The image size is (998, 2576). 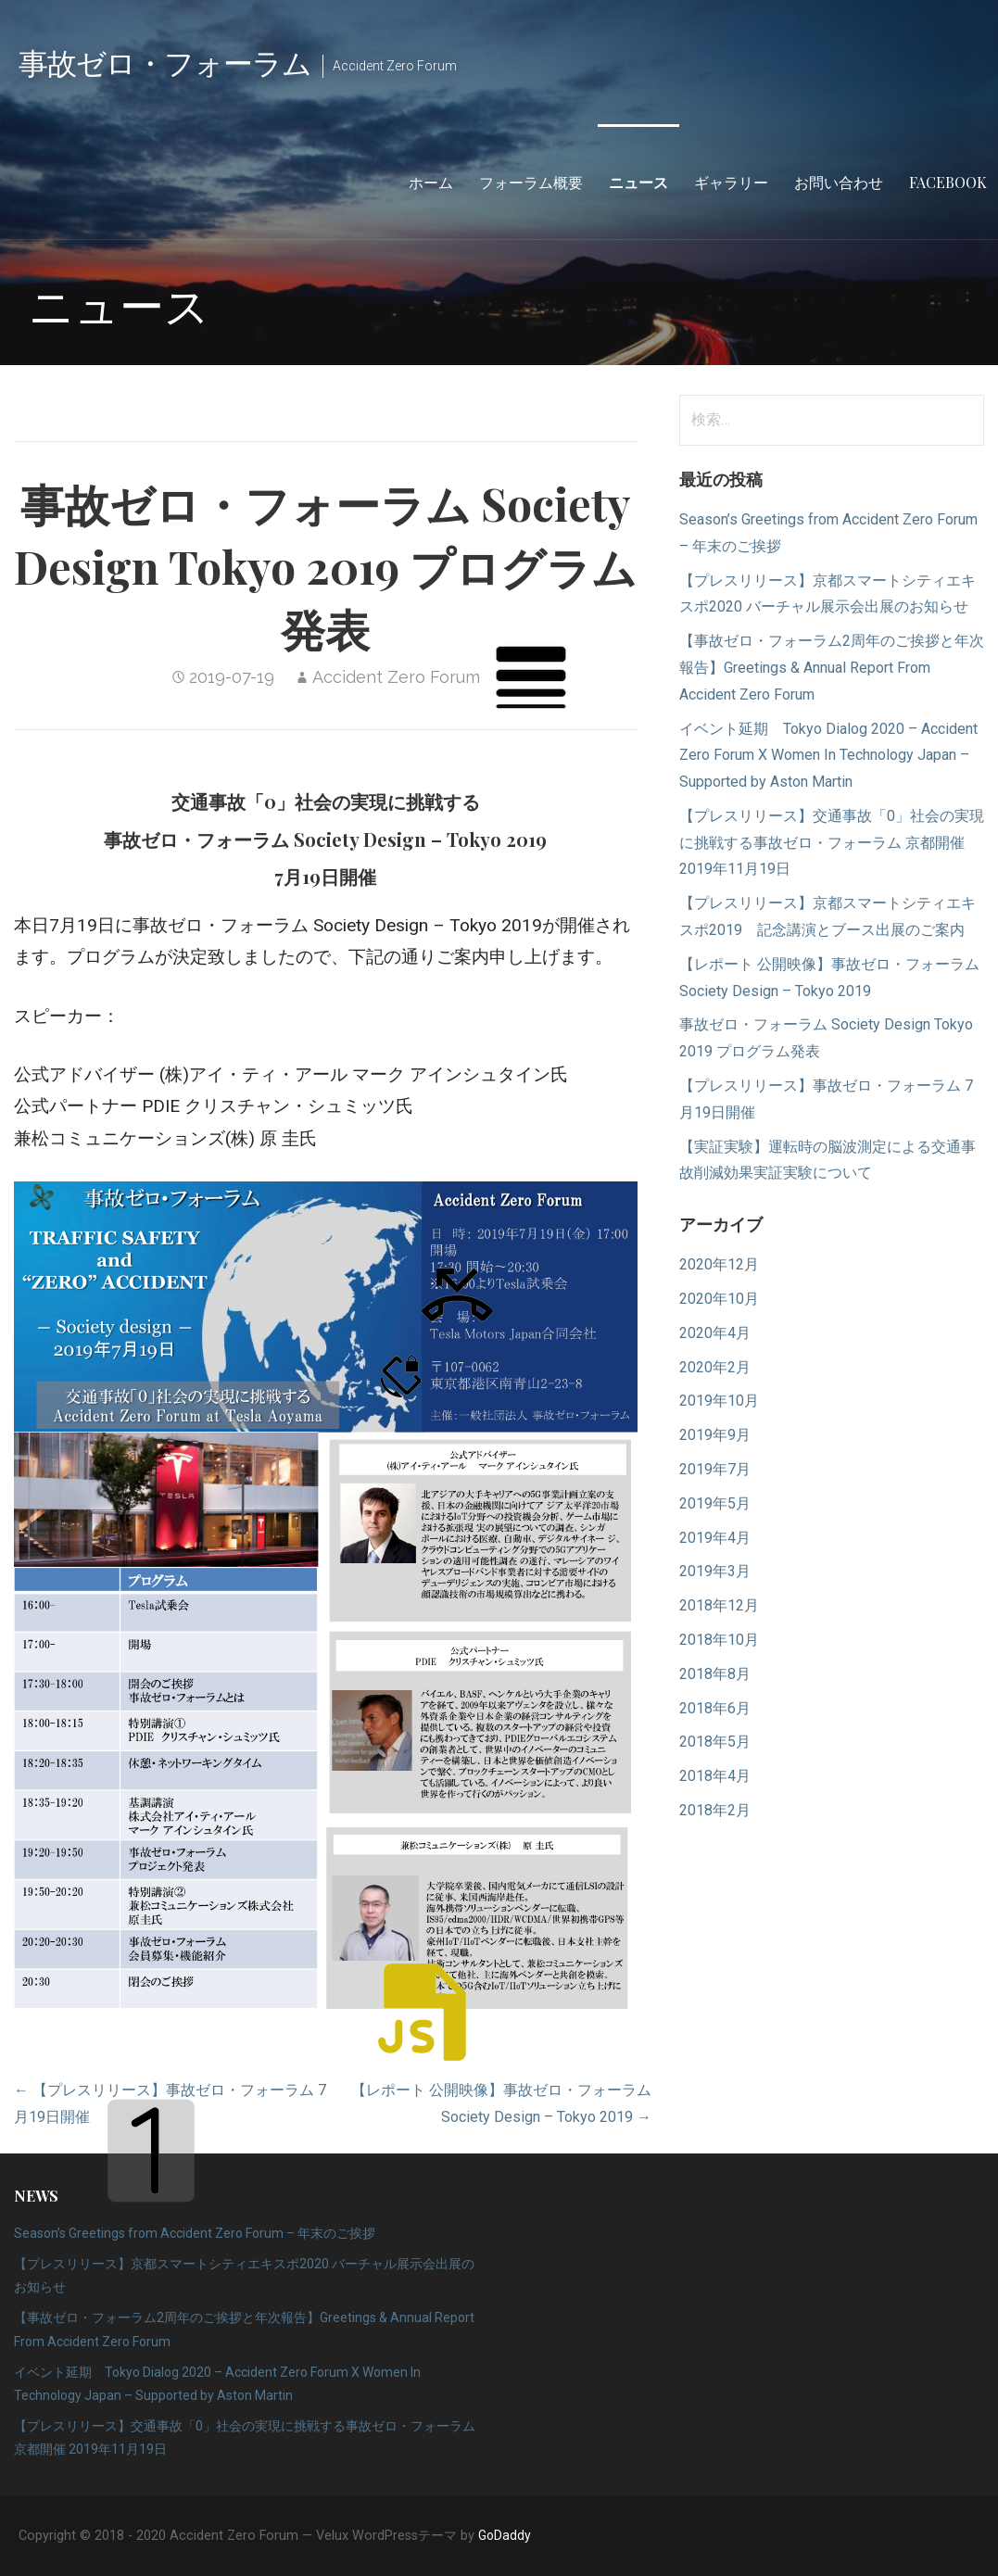 I want to click on indicates a missed phone call, so click(x=457, y=1294).